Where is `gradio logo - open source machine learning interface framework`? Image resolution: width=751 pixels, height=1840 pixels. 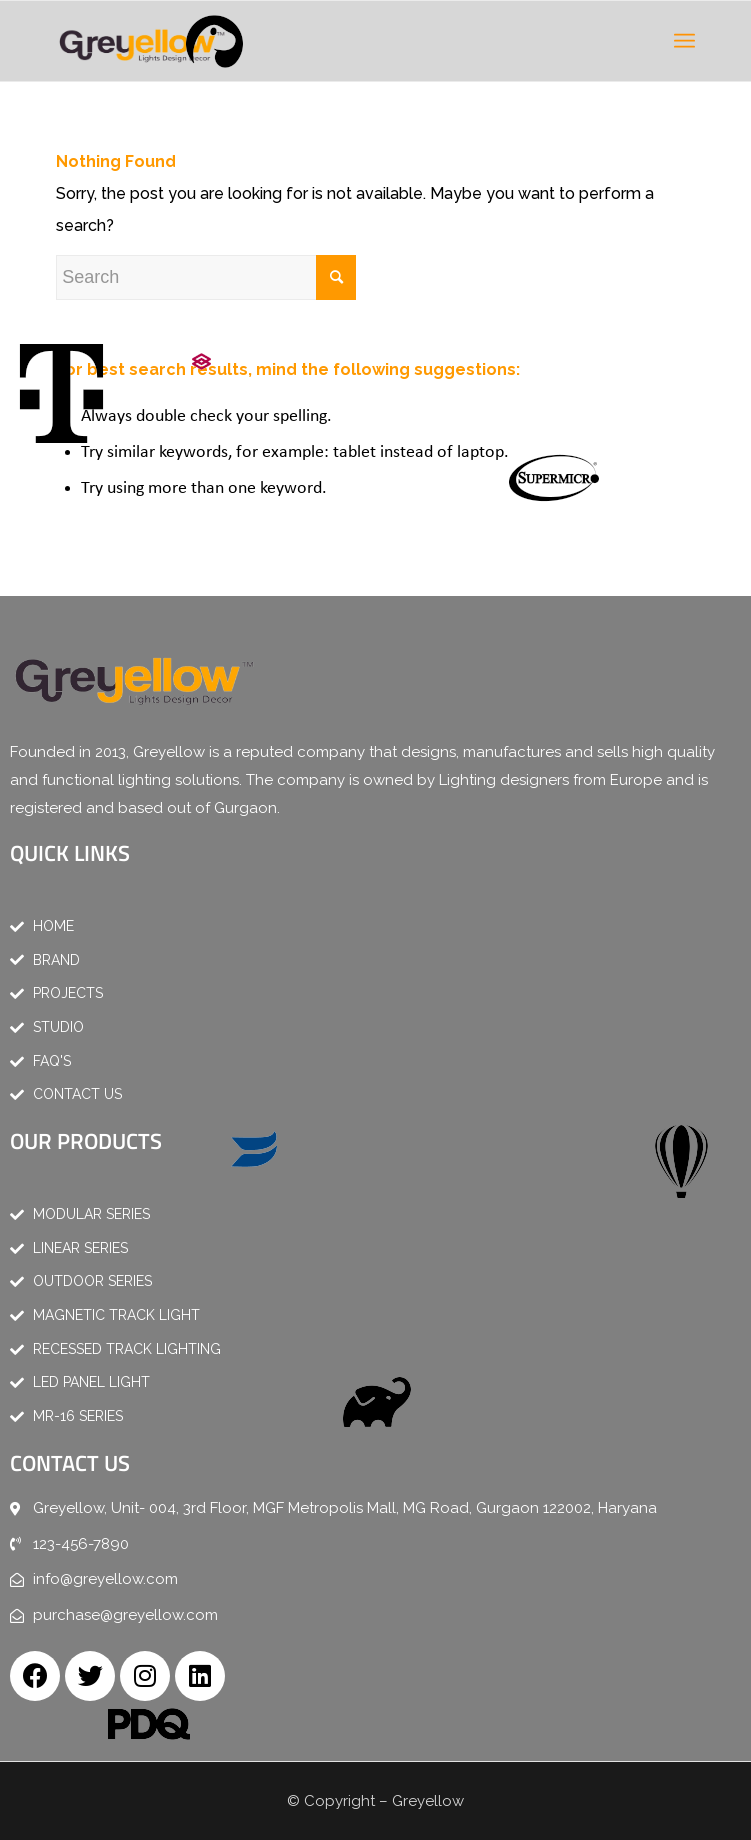
gradio logo - open source machine learning interface framework is located at coordinates (201, 361).